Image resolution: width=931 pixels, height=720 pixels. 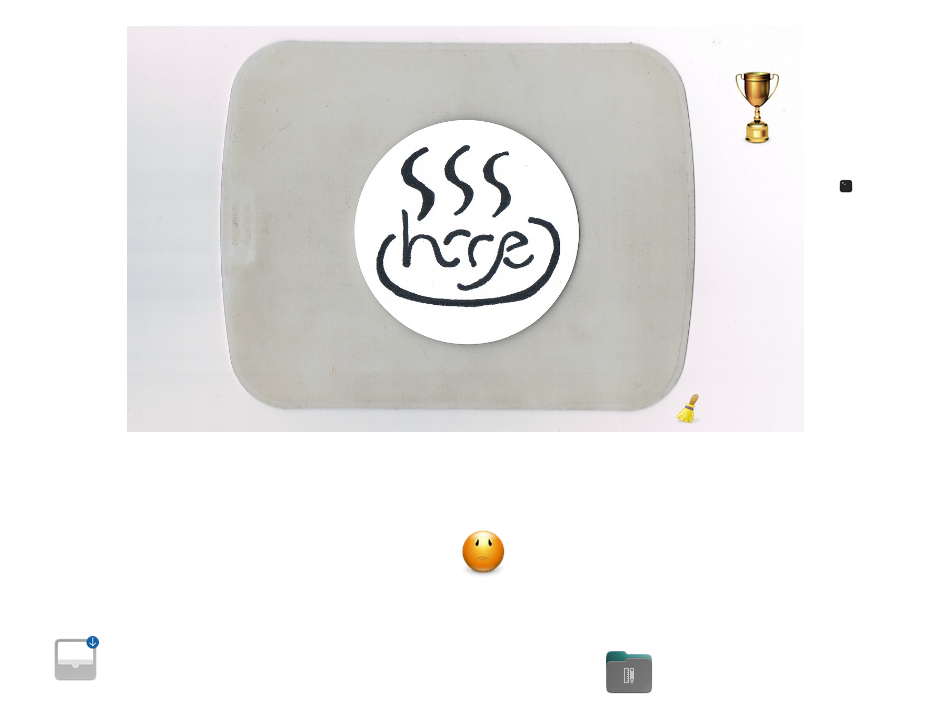 I want to click on access your templates folder, so click(x=629, y=672).